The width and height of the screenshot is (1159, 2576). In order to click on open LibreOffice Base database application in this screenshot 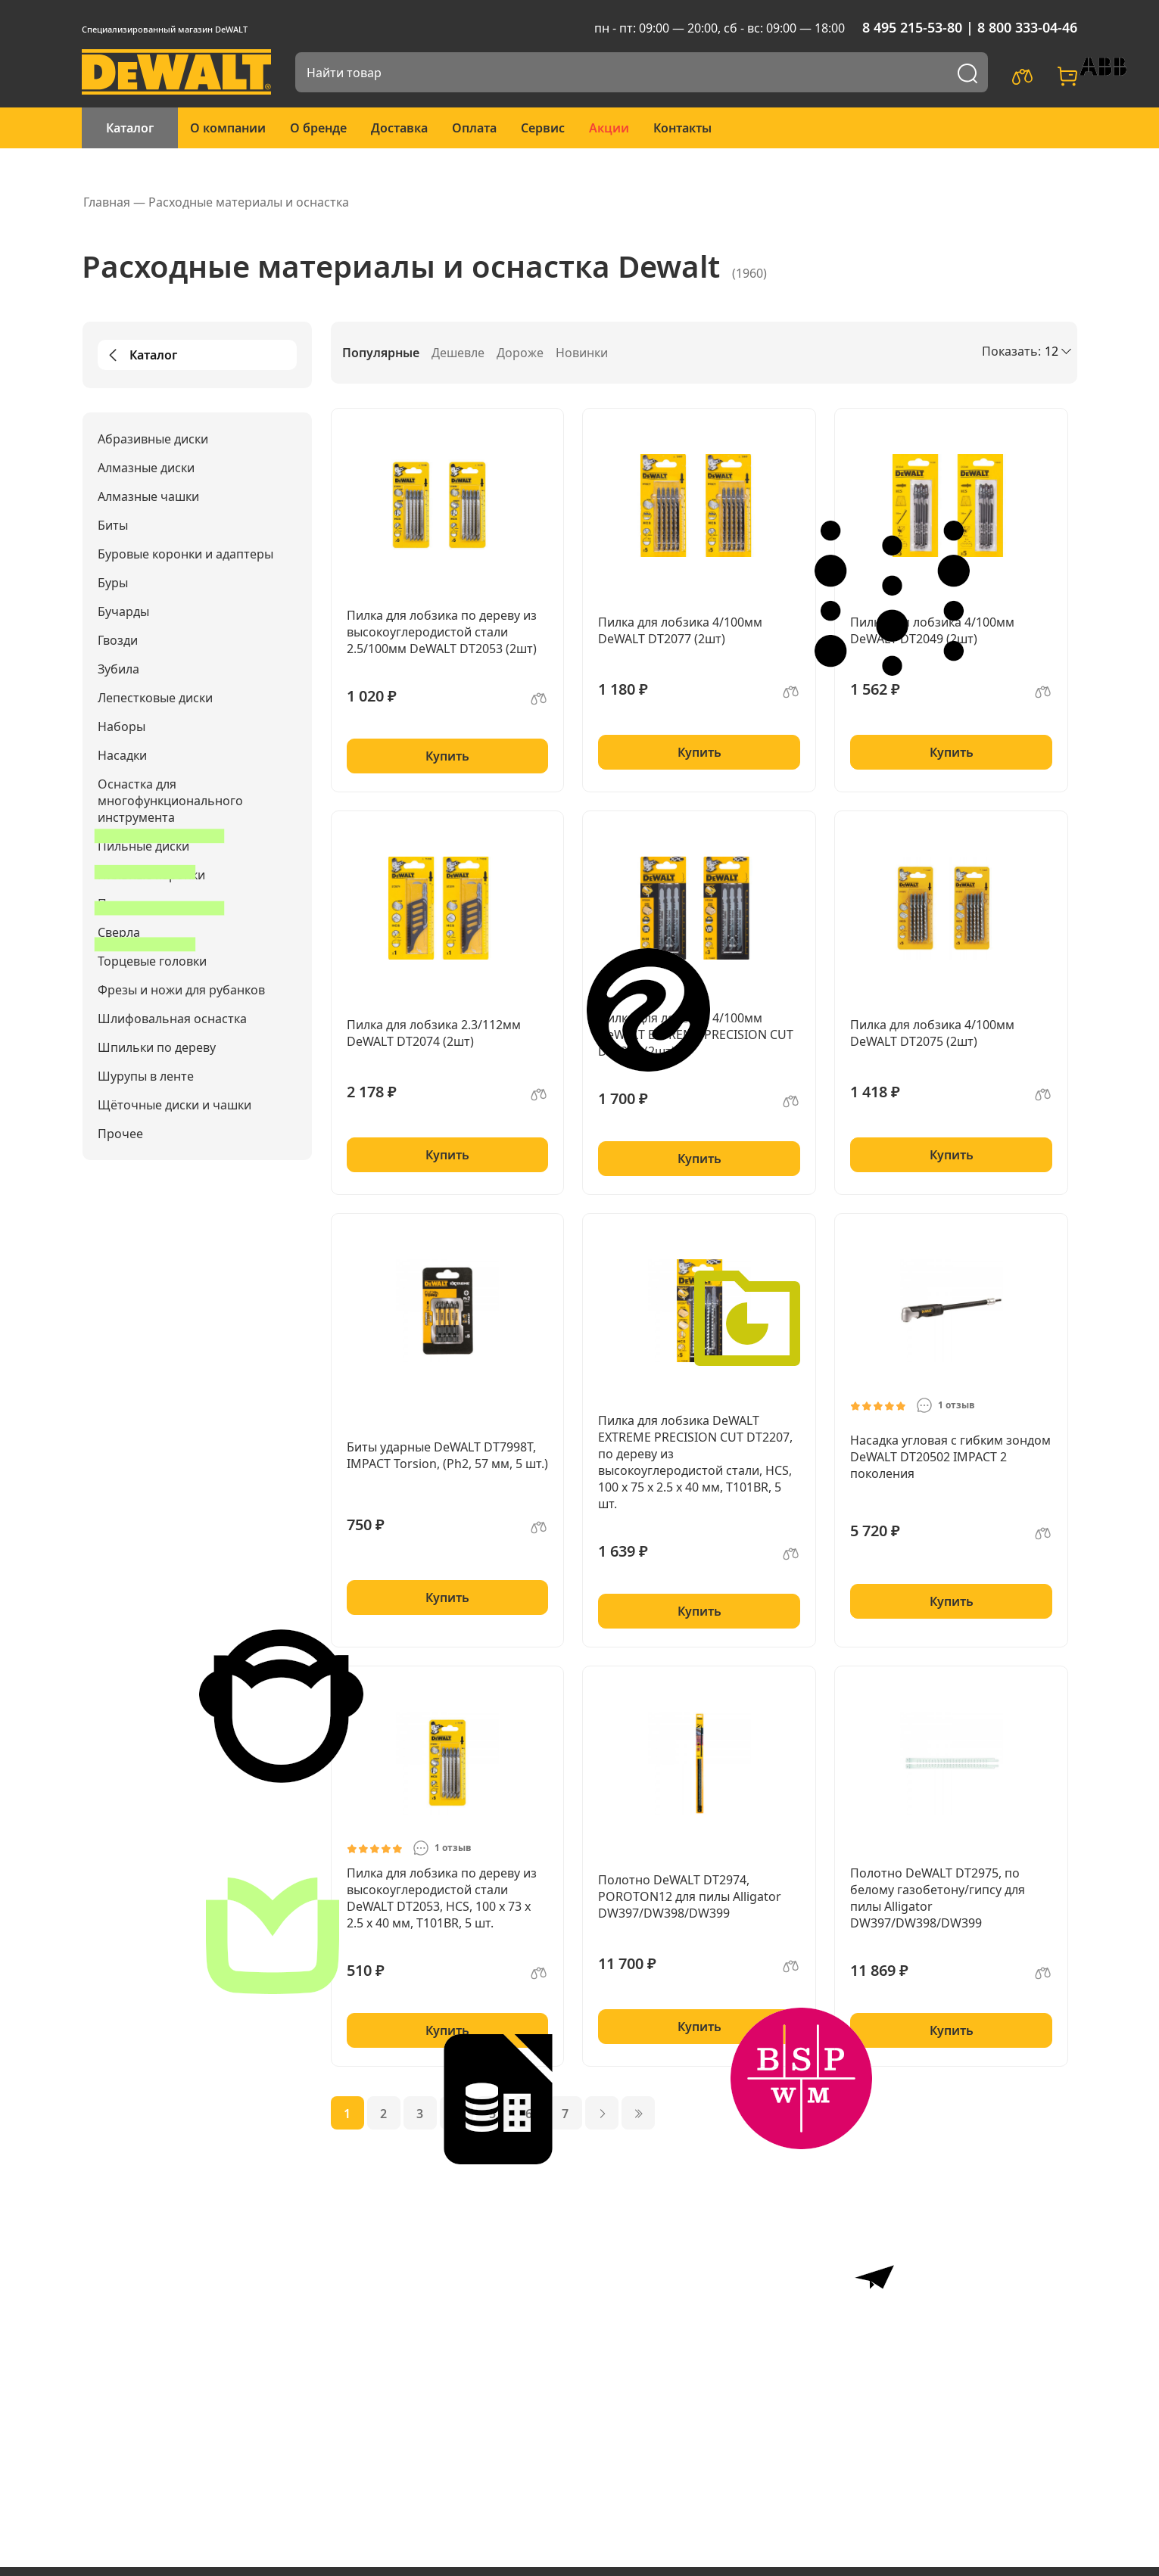, I will do `click(498, 2099)`.